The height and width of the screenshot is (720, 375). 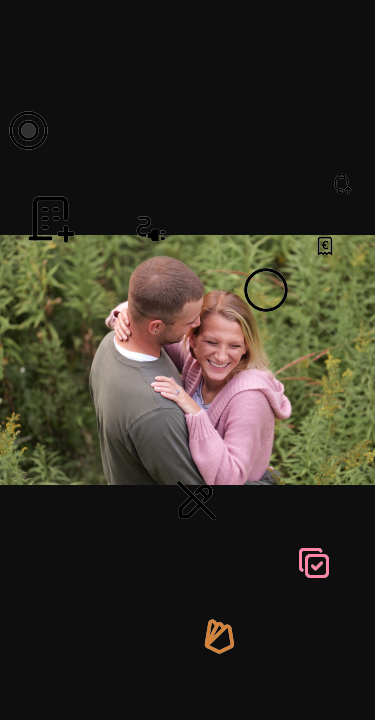 What do you see at coordinates (151, 229) in the screenshot?
I see `find nearby electrical or charging services` at bounding box center [151, 229].